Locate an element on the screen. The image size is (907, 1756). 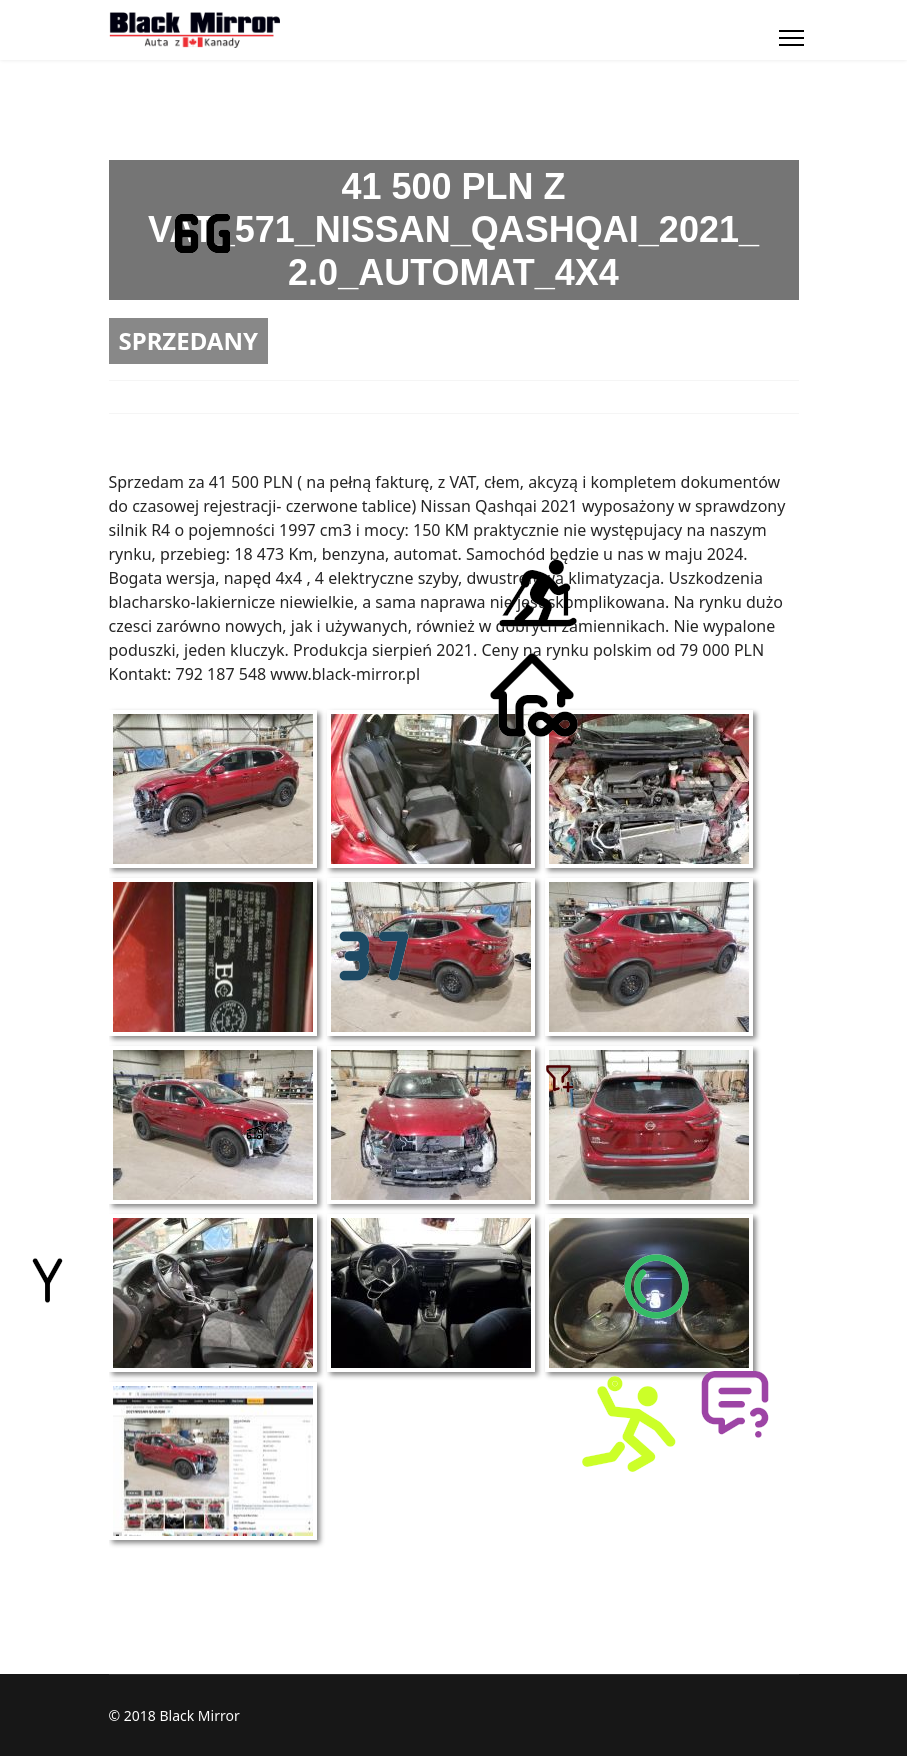
access smart home automation settings is located at coordinates (532, 695).